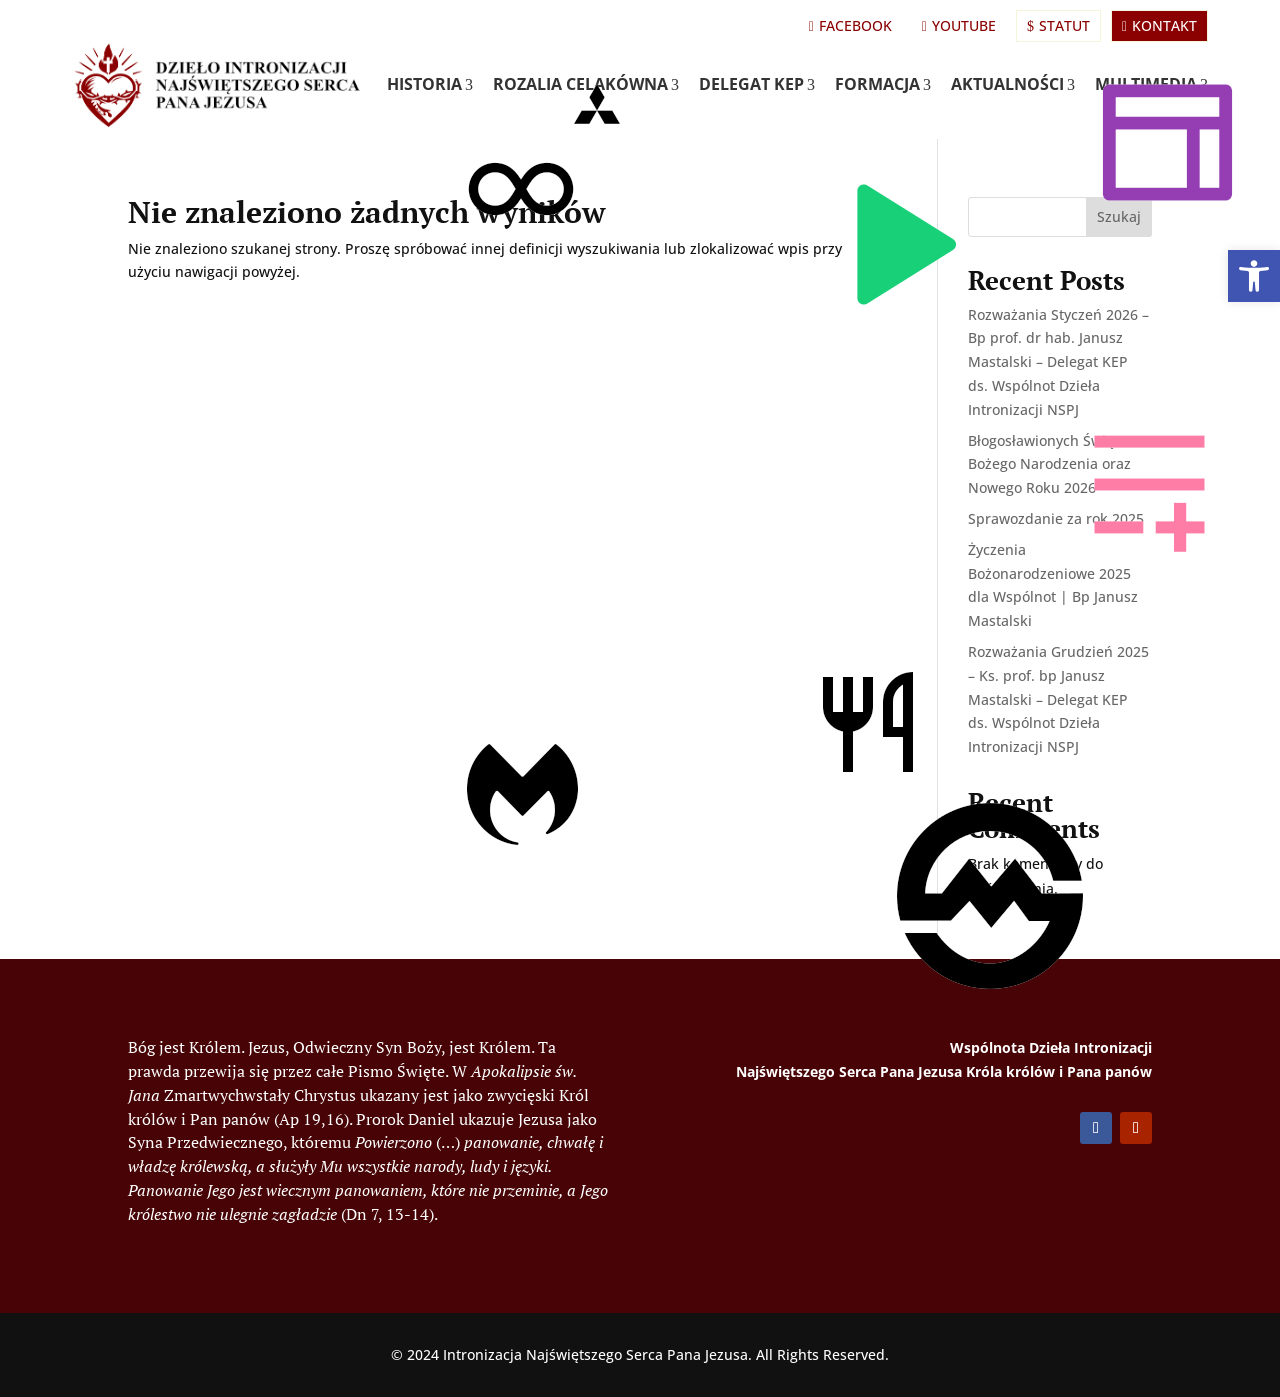  I want to click on find nearby restaurants, so click(868, 722).